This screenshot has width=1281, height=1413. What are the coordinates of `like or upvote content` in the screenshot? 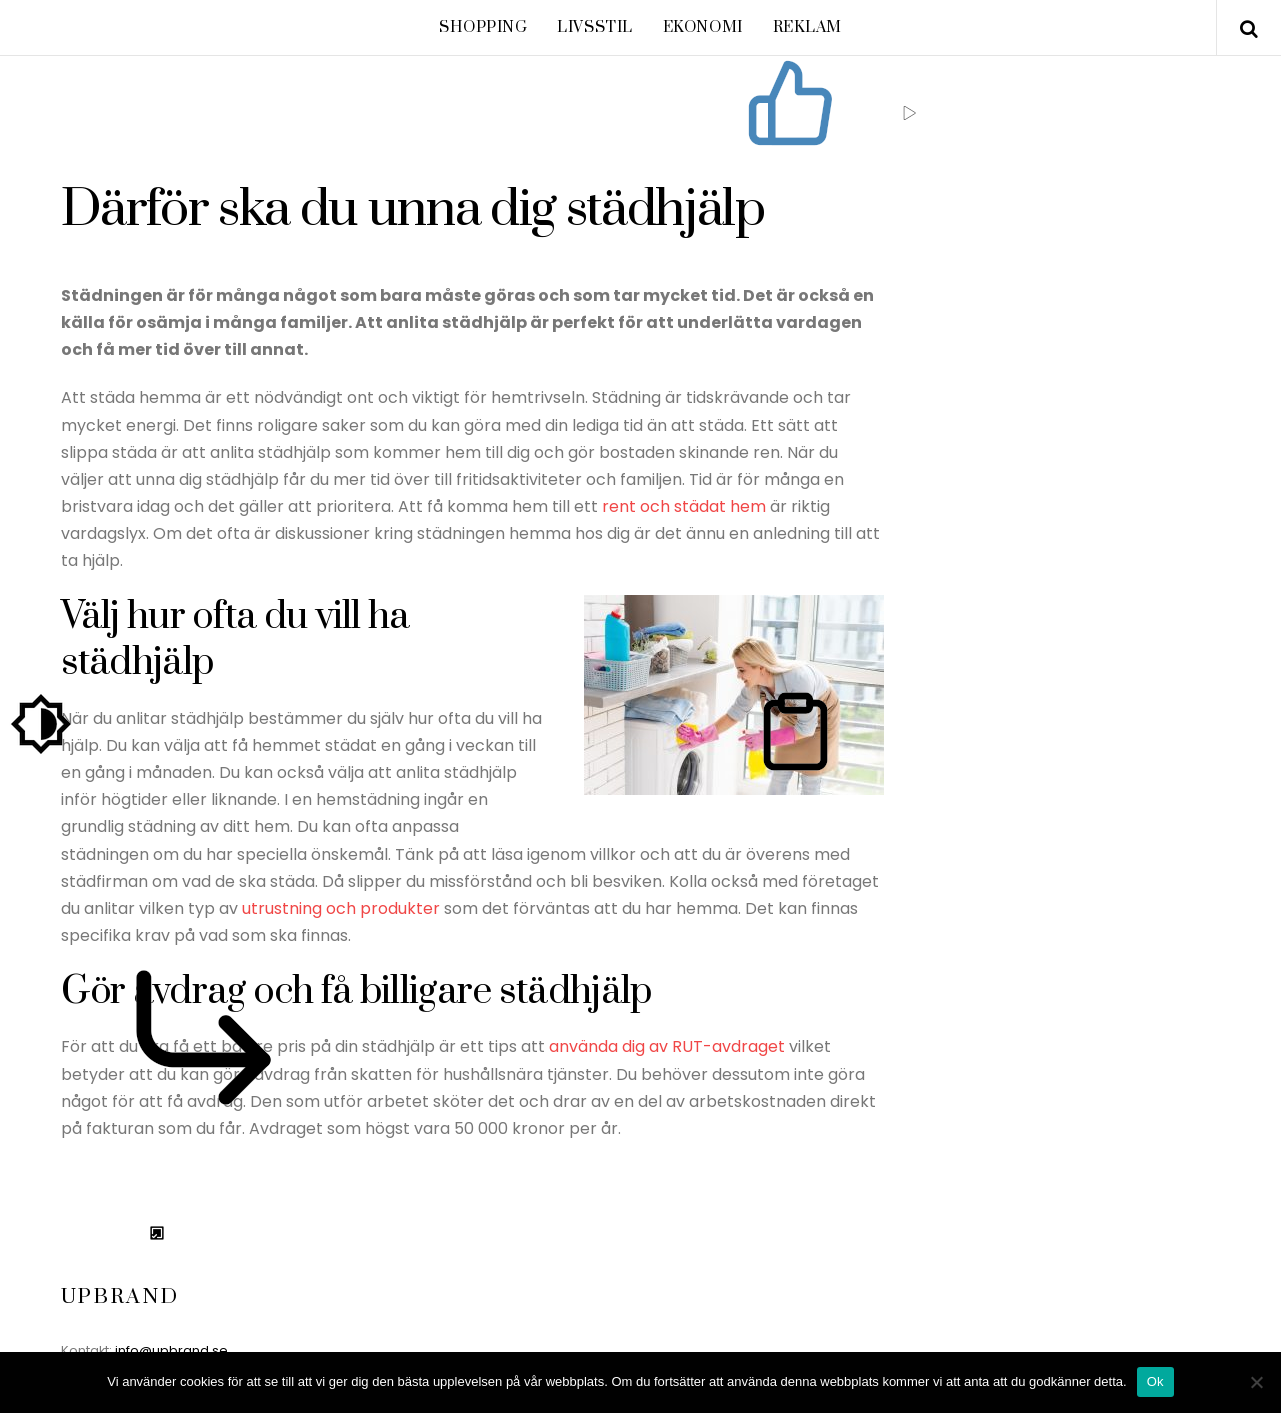 It's located at (791, 103).